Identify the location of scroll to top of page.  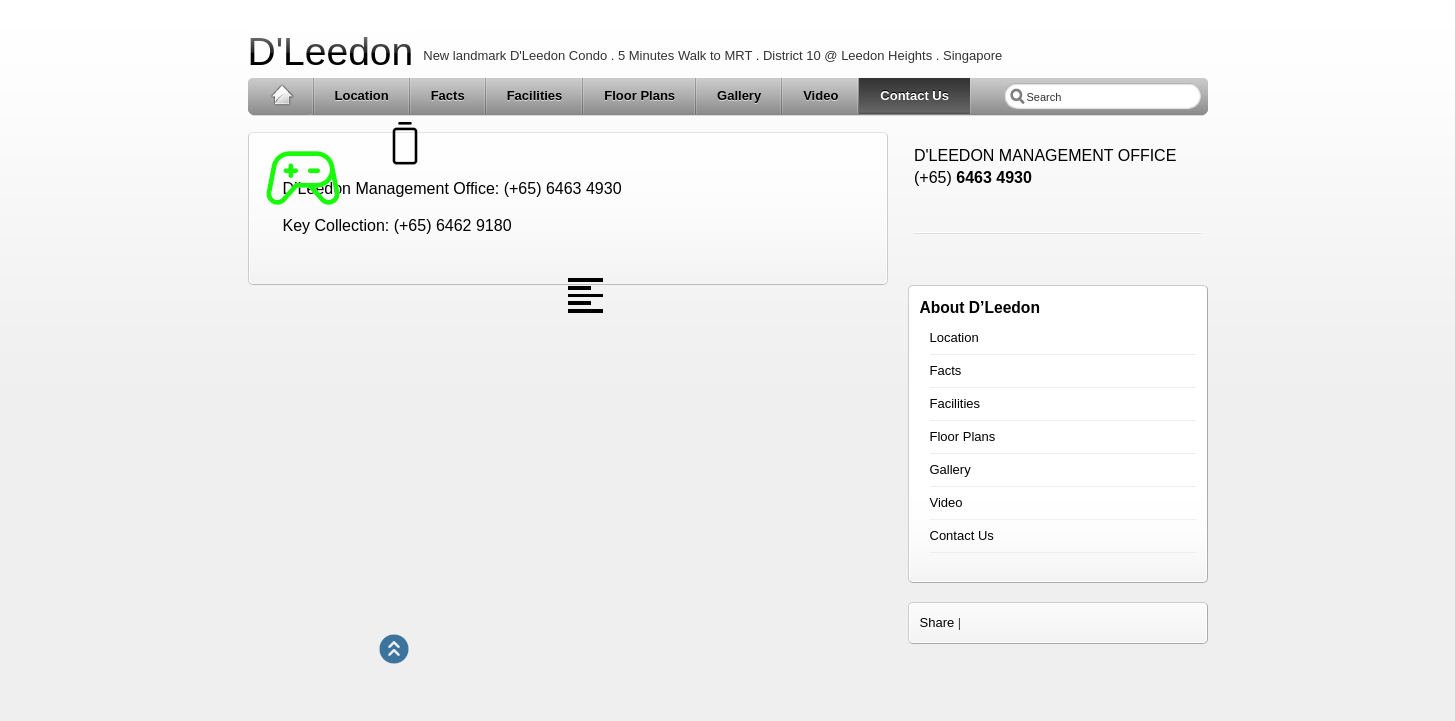
(394, 649).